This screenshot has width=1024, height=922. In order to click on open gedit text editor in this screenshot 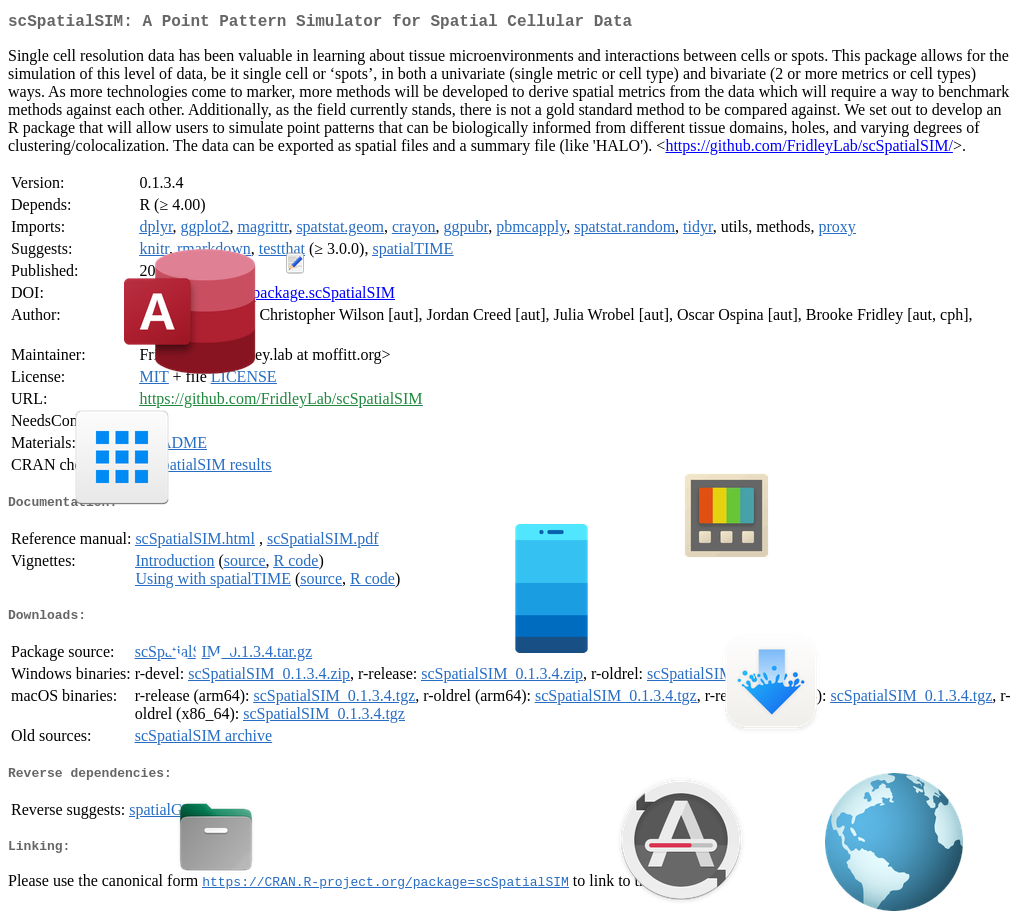, I will do `click(295, 263)`.